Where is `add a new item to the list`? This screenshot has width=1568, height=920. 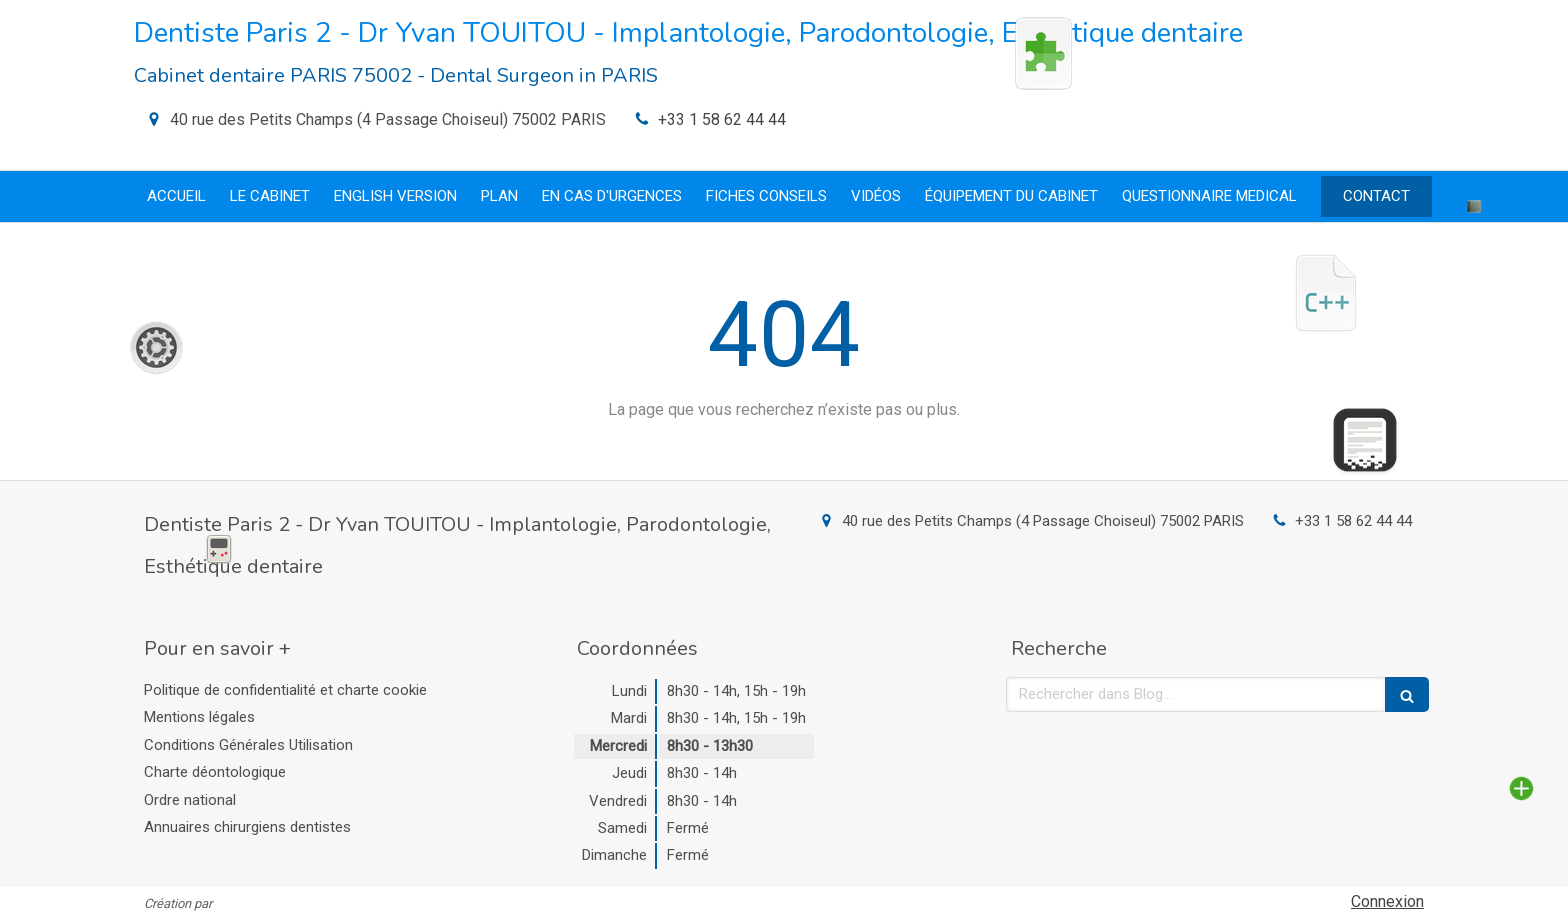
add a new item to the list is located at coordinates (1521, 788).